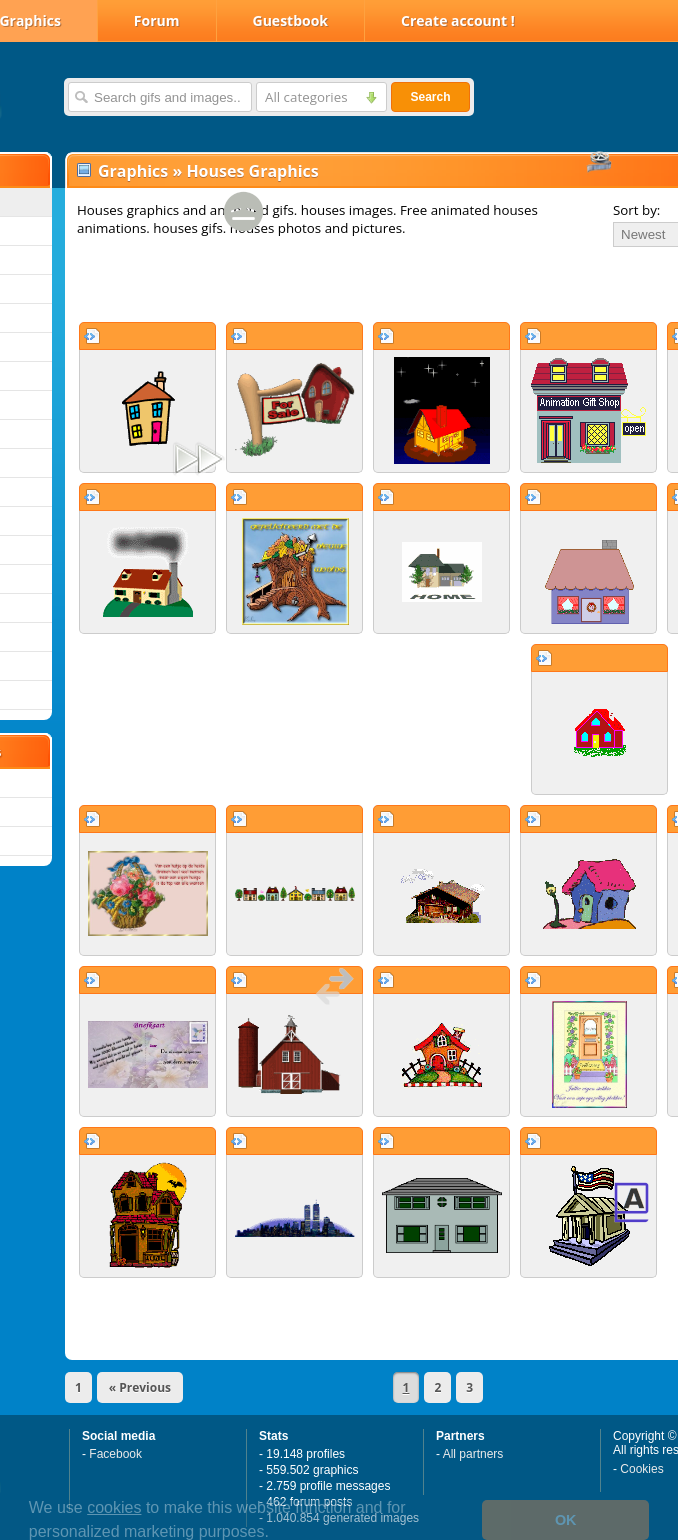 The height and width of the screenshot is (1540, 678). I want to click on skip to next track, so click(198, 459).